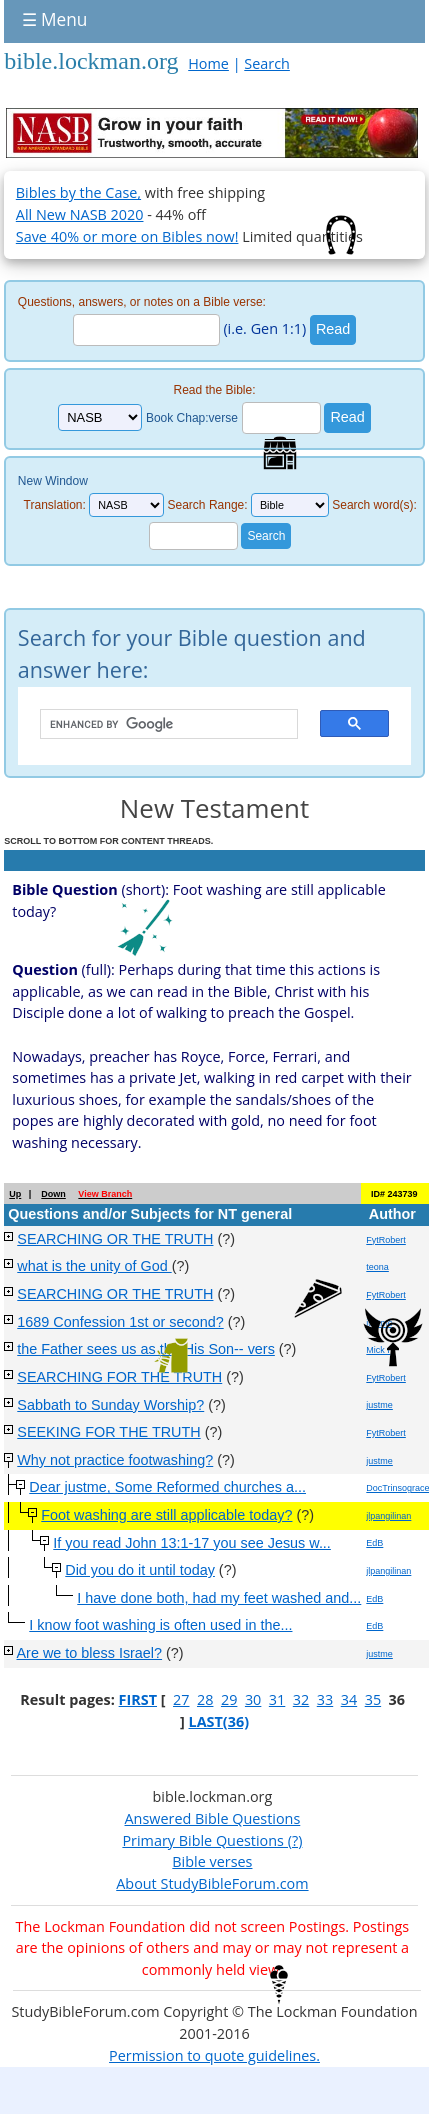  Describe the element at coordinates (341, 235) in the screenshot. I see `access luck or fortune-related game features` at that location.